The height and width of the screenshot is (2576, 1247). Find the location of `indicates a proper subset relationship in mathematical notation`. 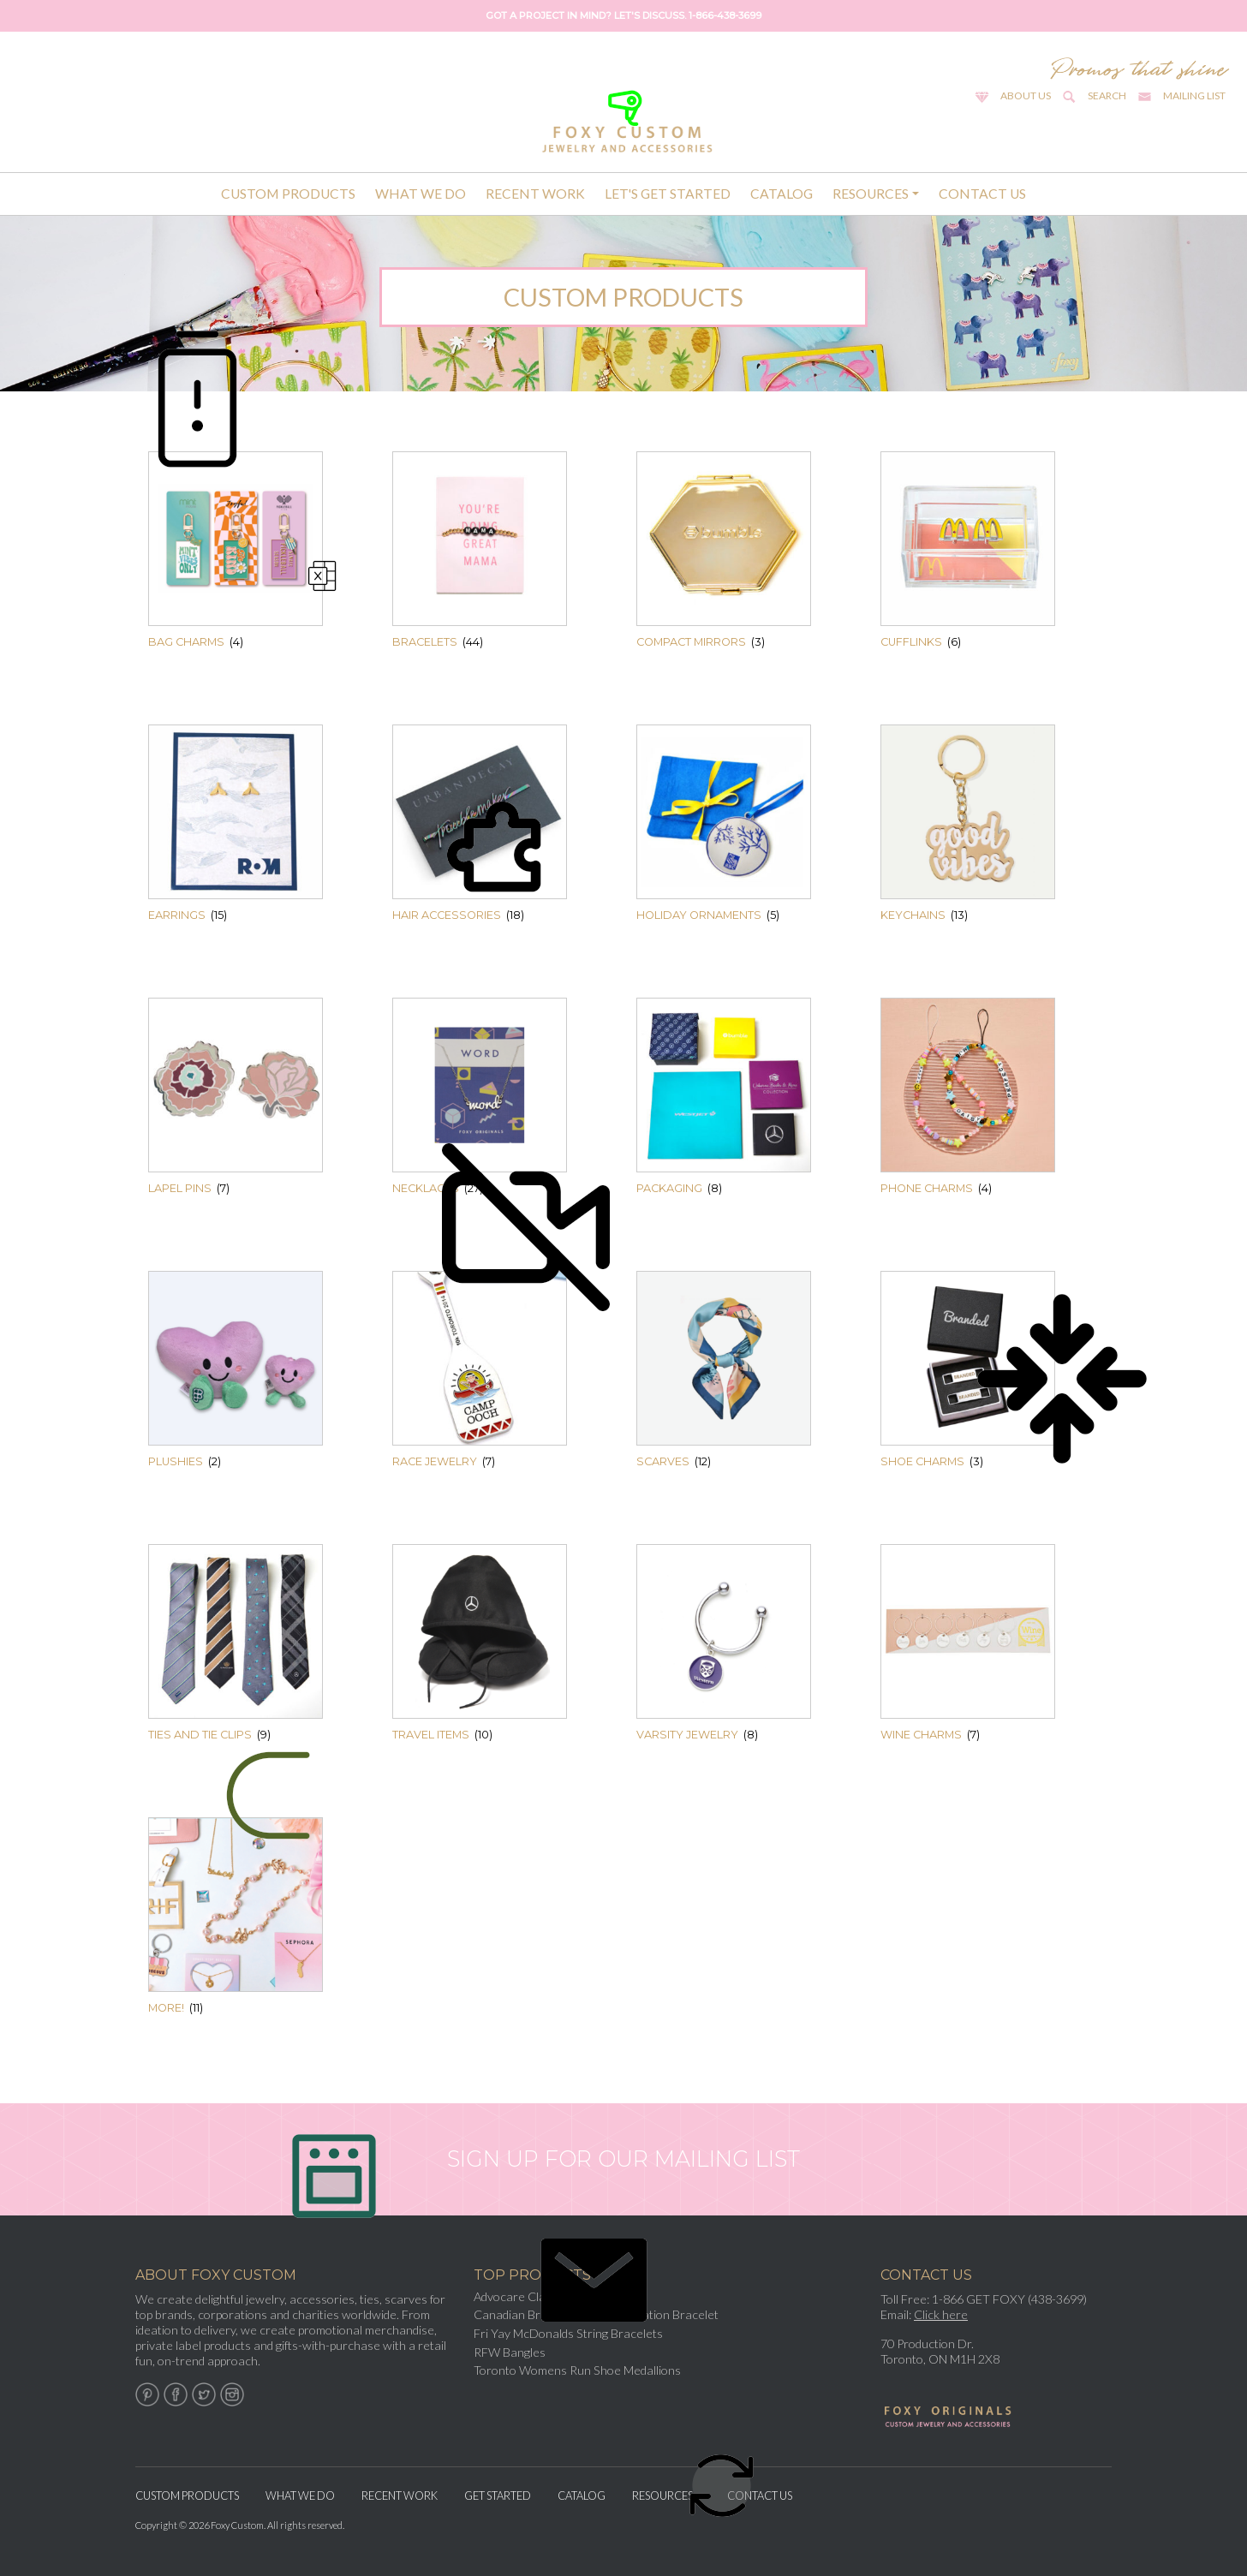

indicates a proper subset relationship in mathematical notation is located at coordinates (270, 1795).